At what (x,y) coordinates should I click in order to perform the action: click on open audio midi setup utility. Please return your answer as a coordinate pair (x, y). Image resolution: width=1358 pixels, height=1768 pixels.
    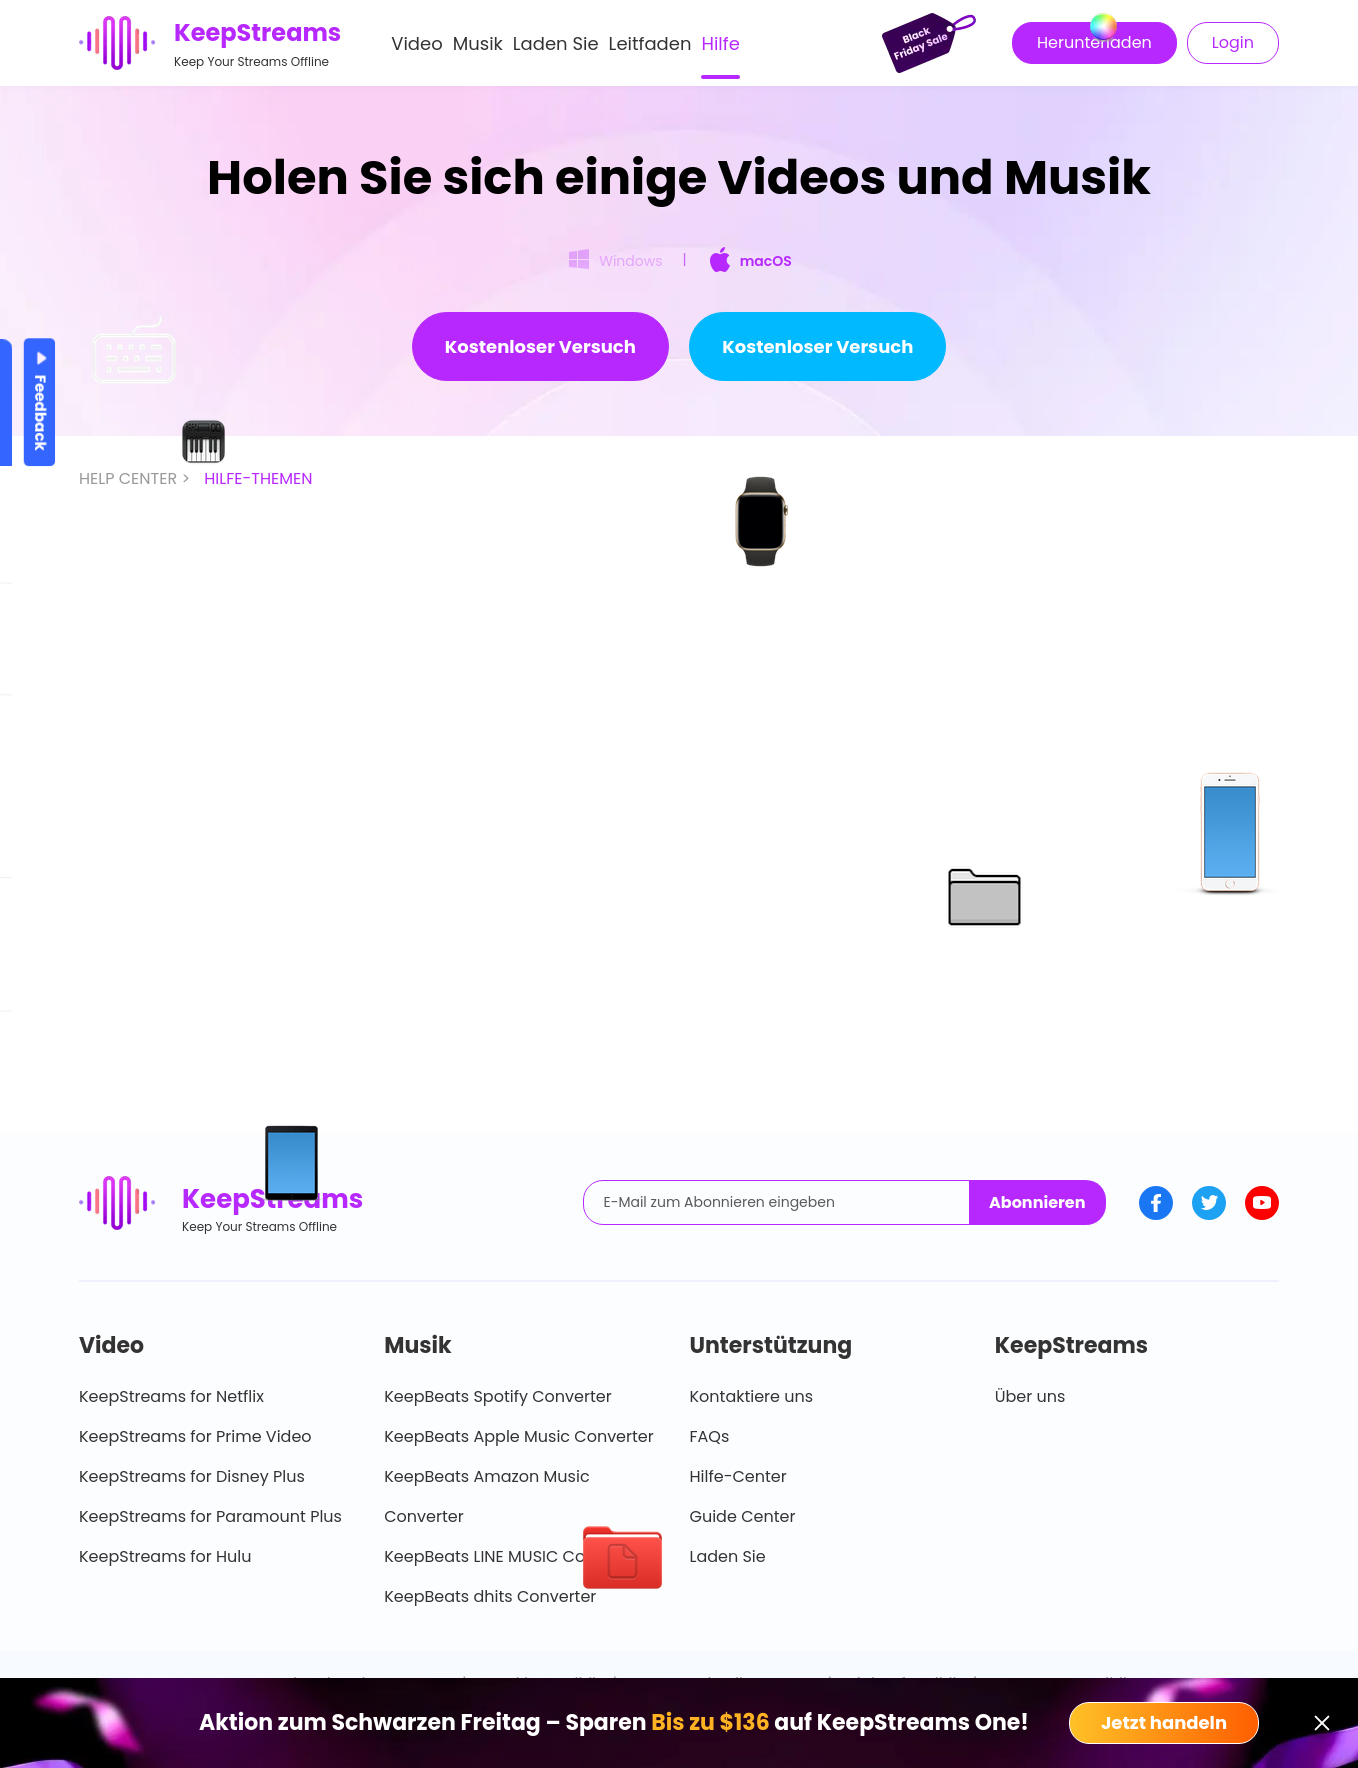
    Looking at the image, I should click on (203, 441).